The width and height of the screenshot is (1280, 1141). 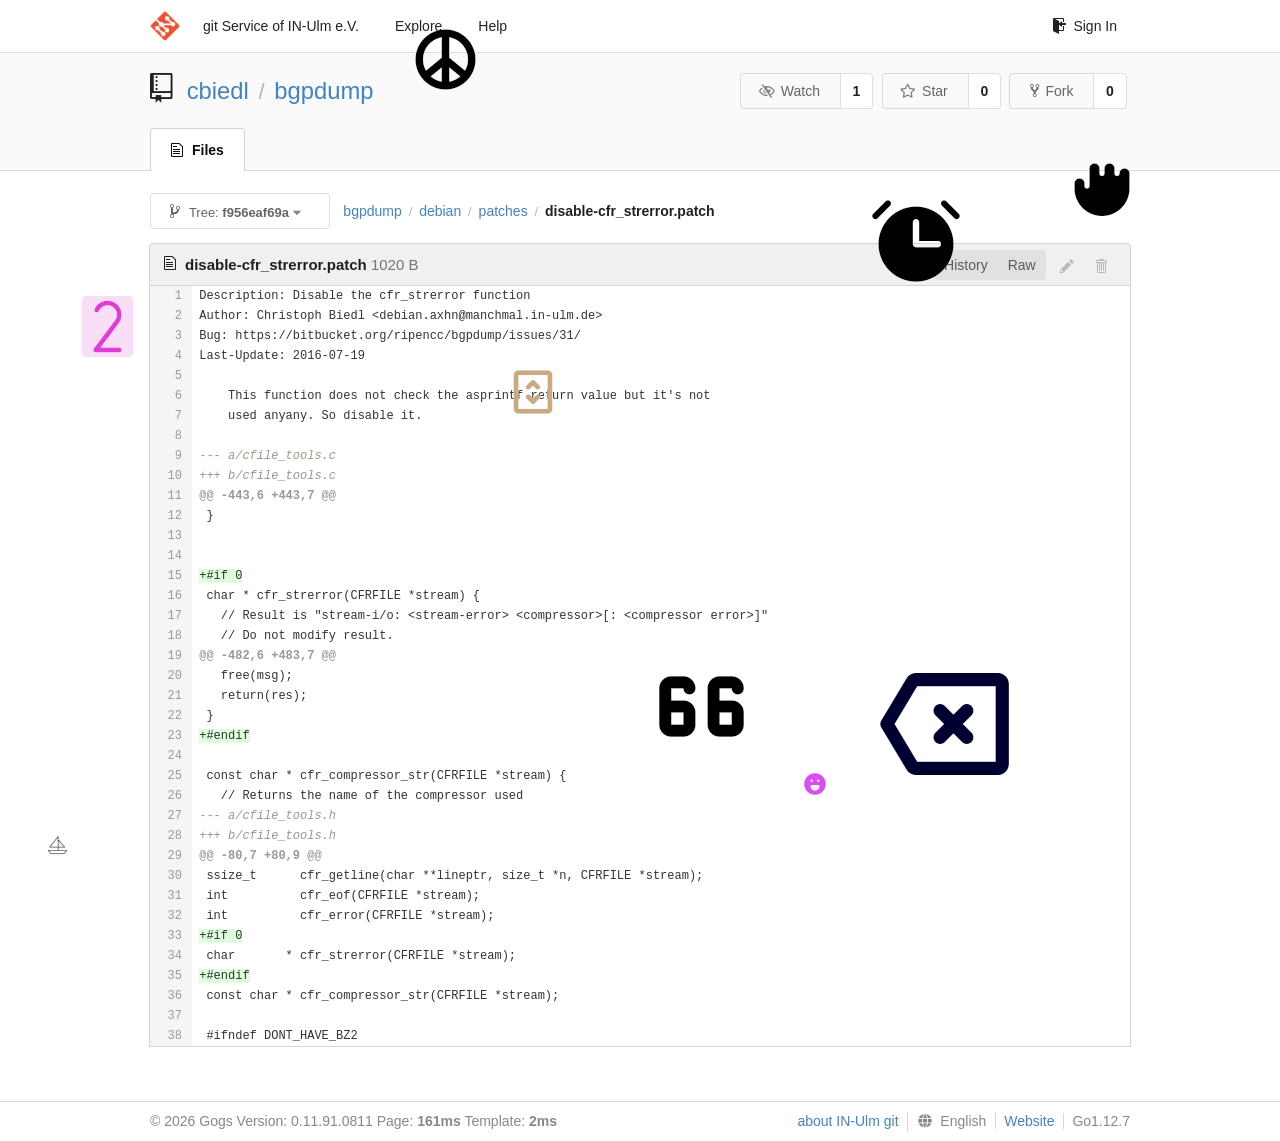 What do you see at coordinates (57, 846) in the screenshot?
I see `access sailing or boating features` at bounding box center [57, 846].